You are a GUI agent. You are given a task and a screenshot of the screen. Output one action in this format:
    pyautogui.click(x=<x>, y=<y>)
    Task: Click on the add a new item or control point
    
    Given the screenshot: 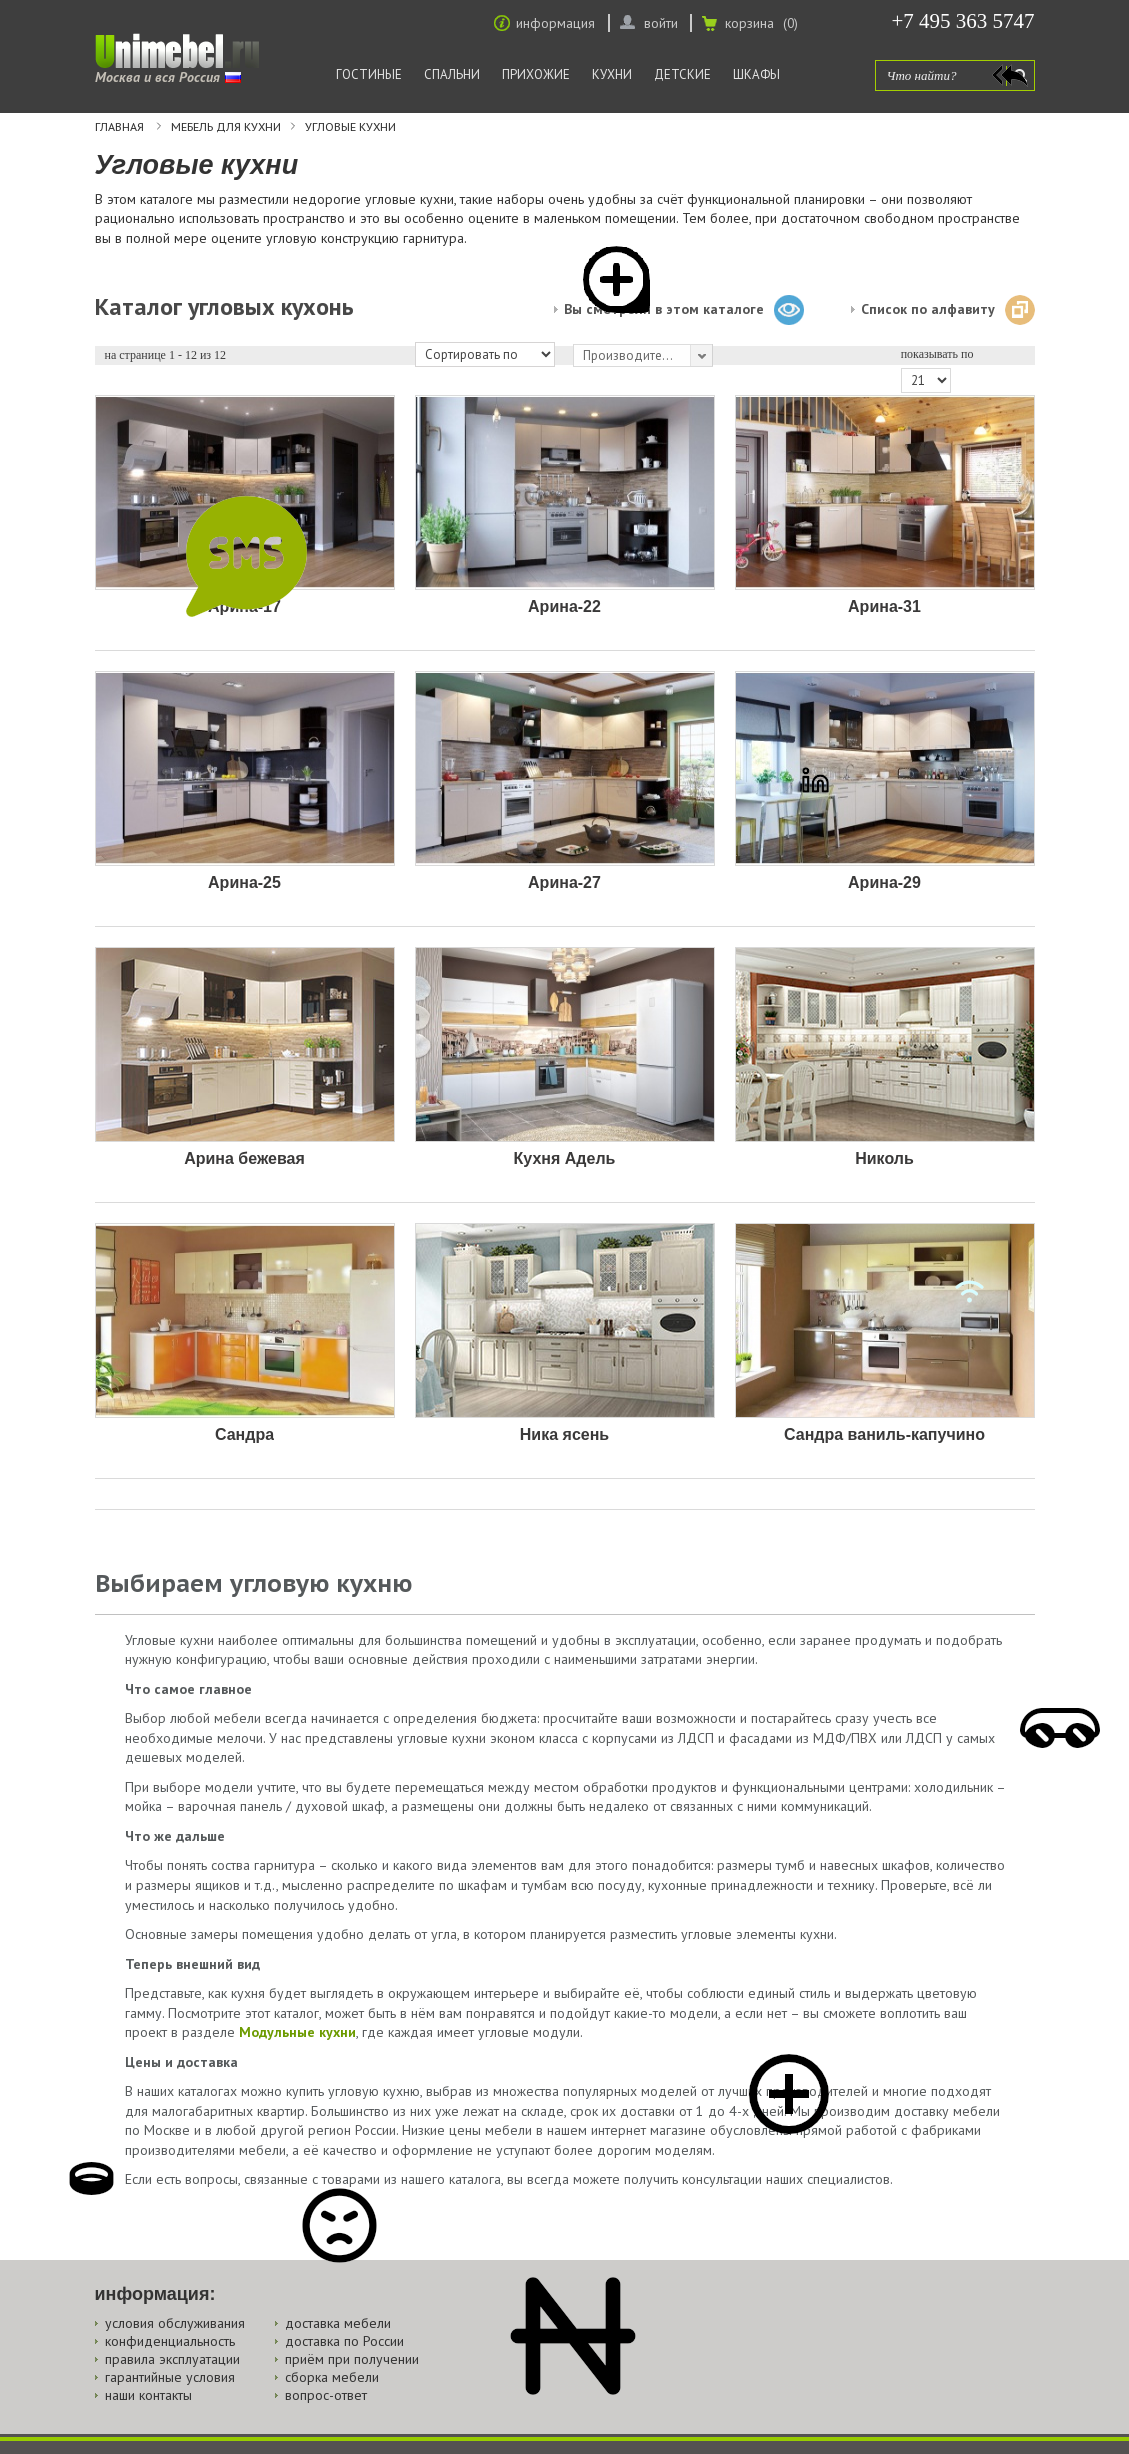 What is the action you would take?
    pyautogui.click(x=789, y=2094)
    